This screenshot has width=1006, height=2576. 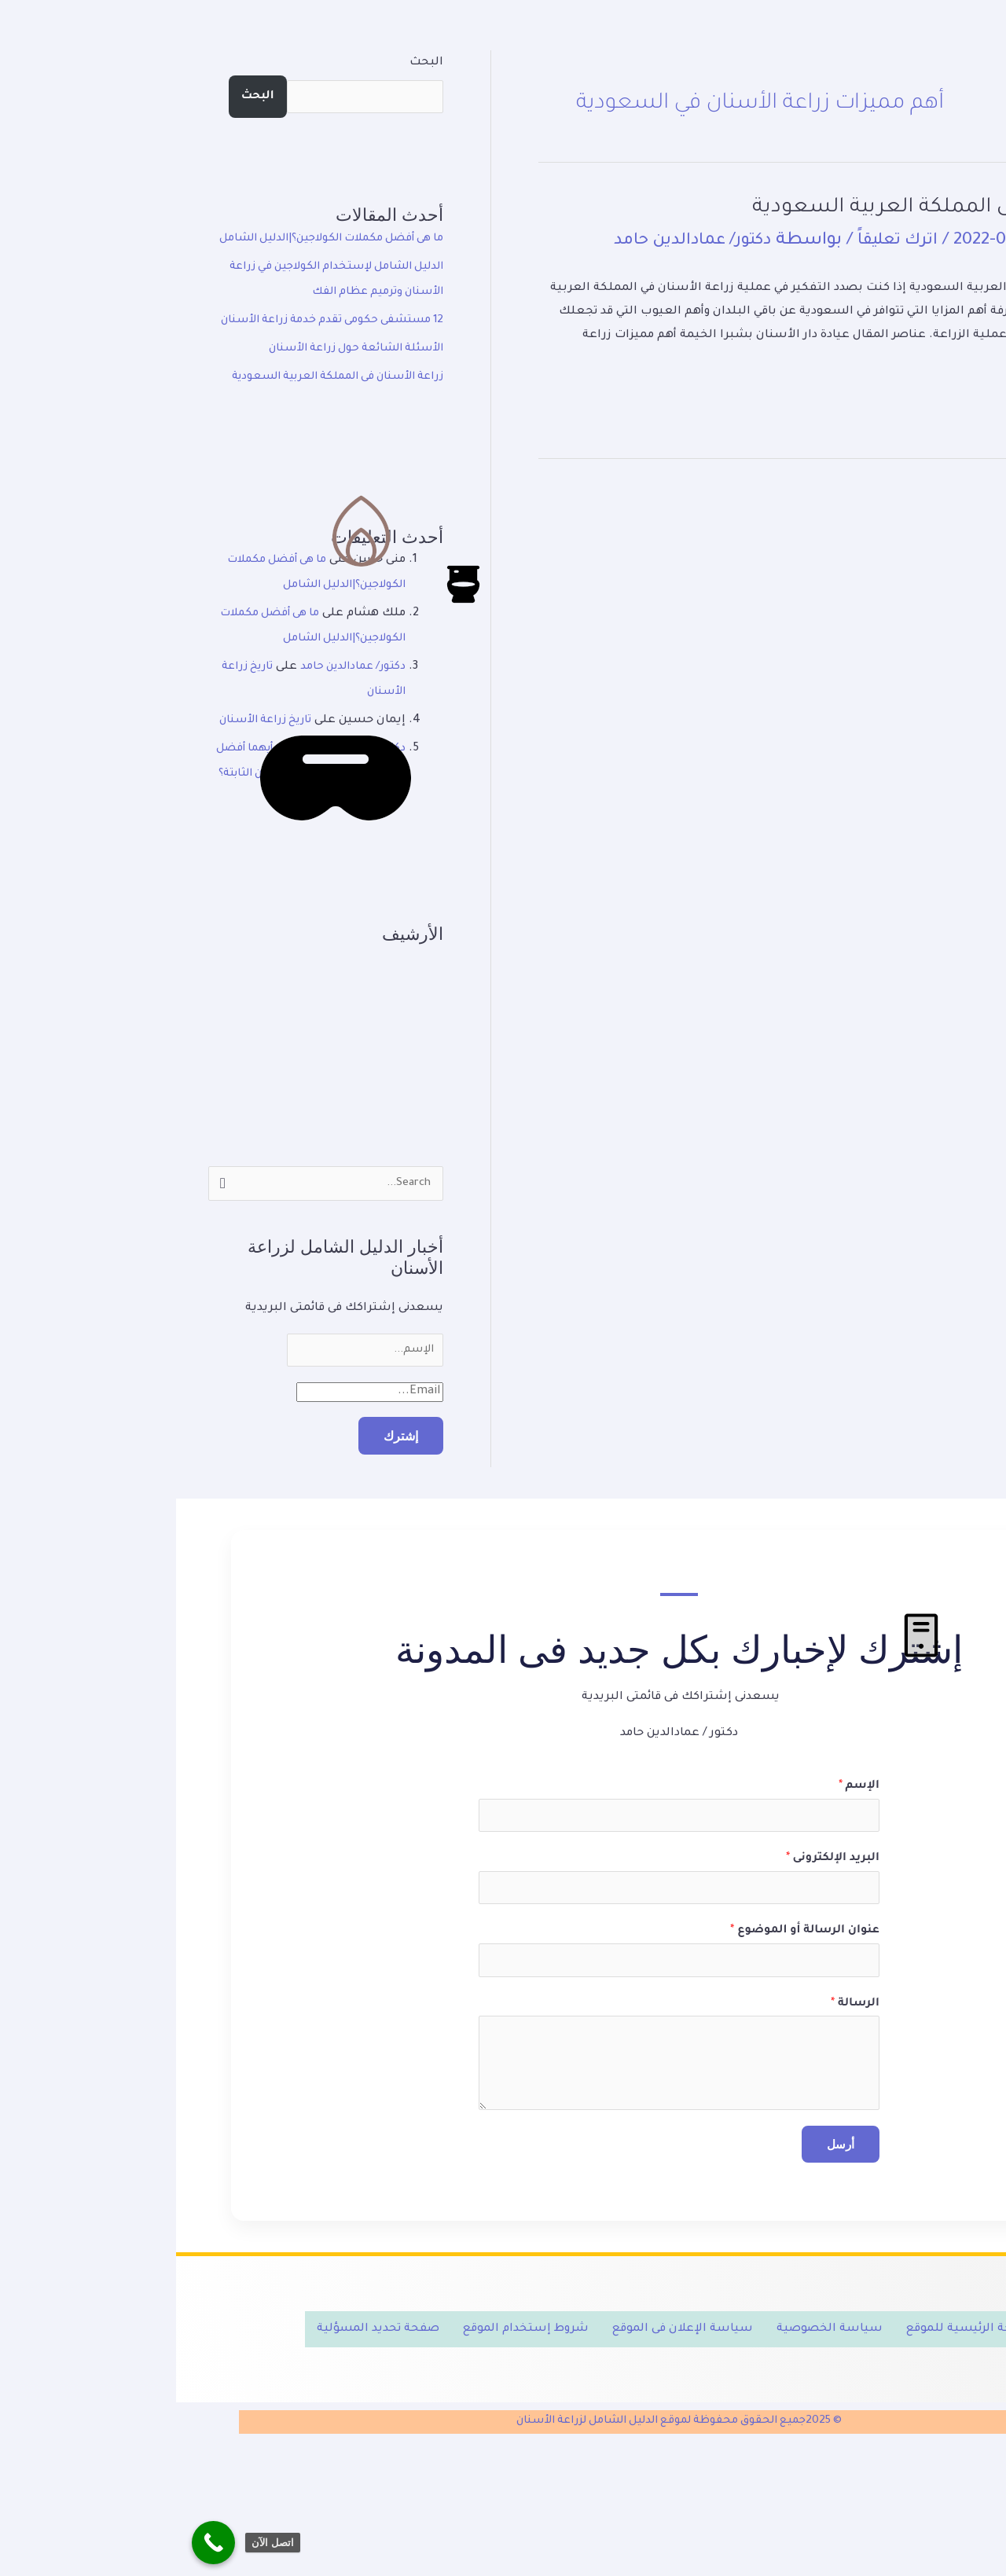 What do you see at coordinates (336, 778) in the screenshot?
I see `access virtual reality or AR settings` at bounding box center [336, 778].